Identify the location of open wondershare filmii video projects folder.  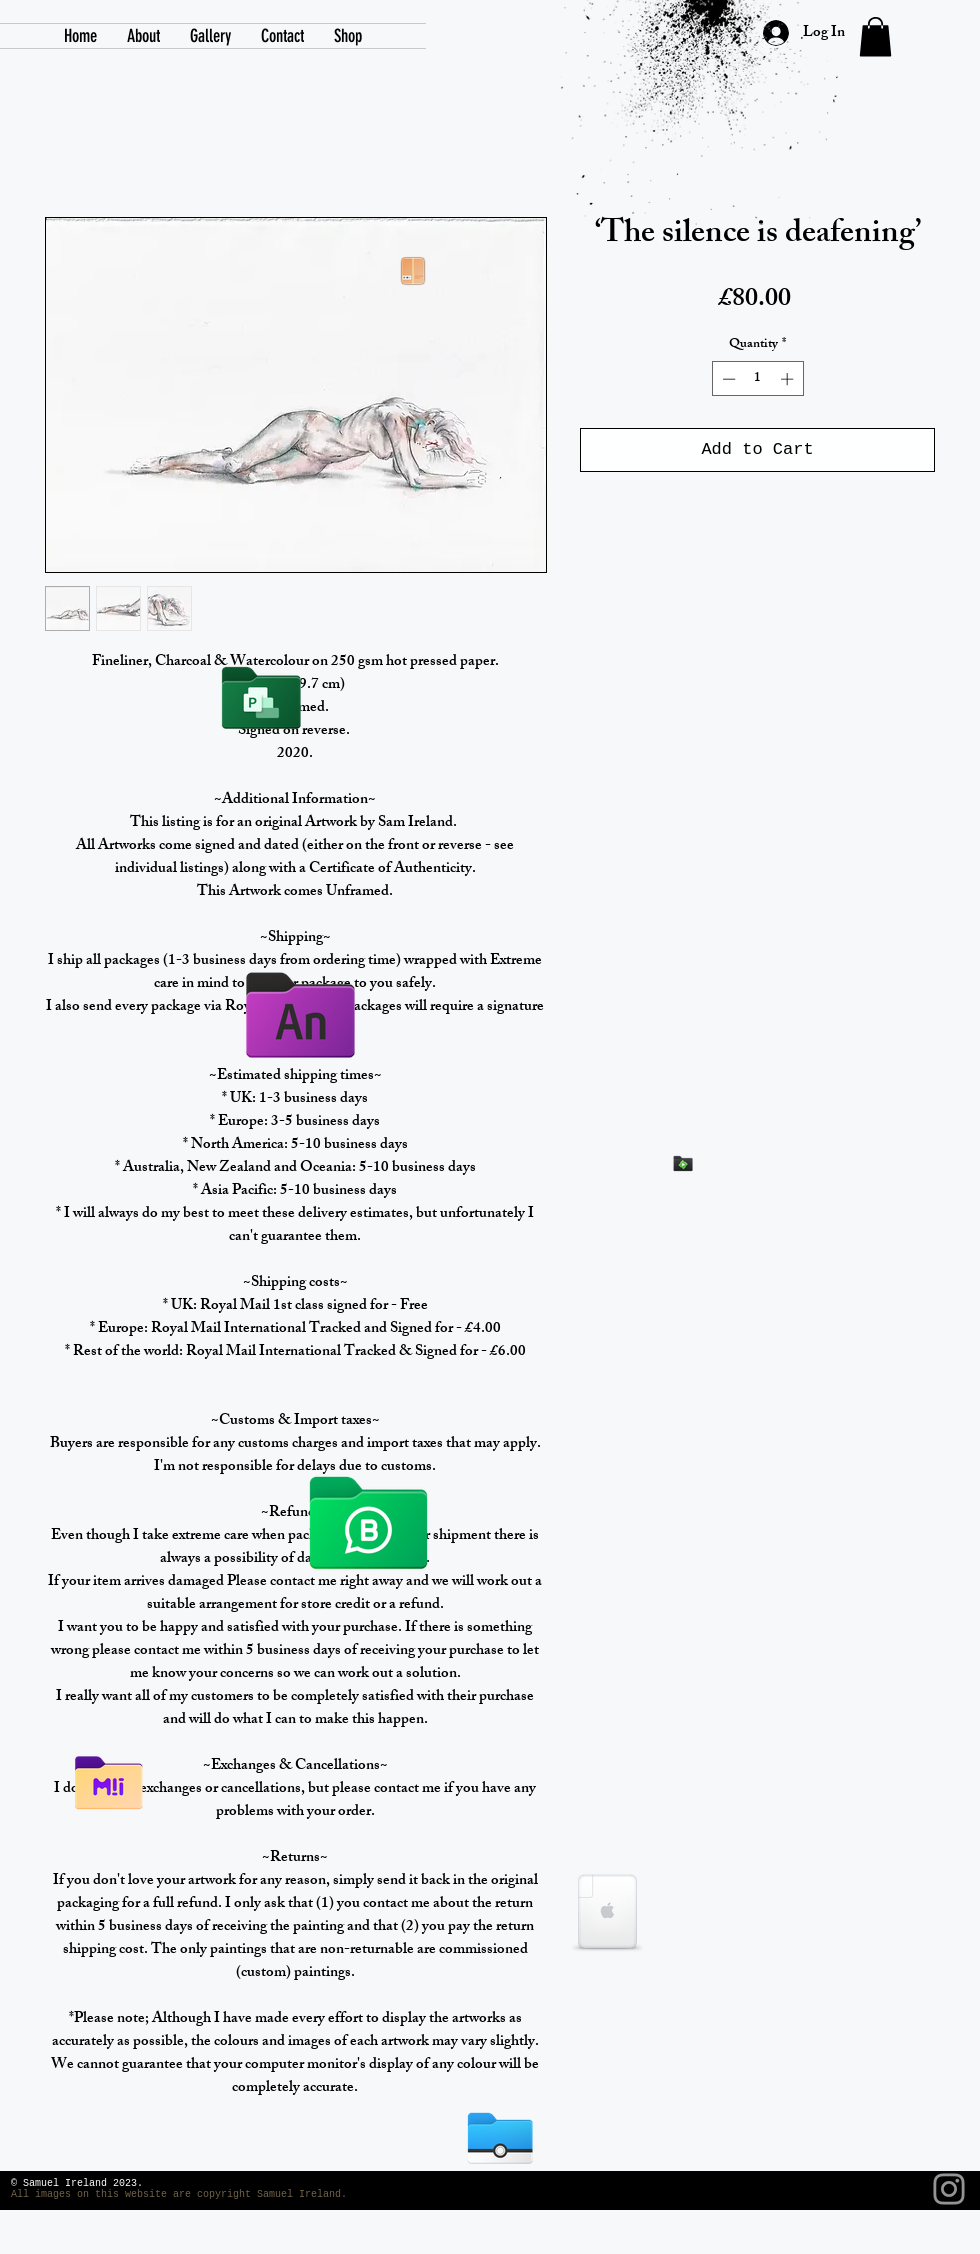
(108, 1784).